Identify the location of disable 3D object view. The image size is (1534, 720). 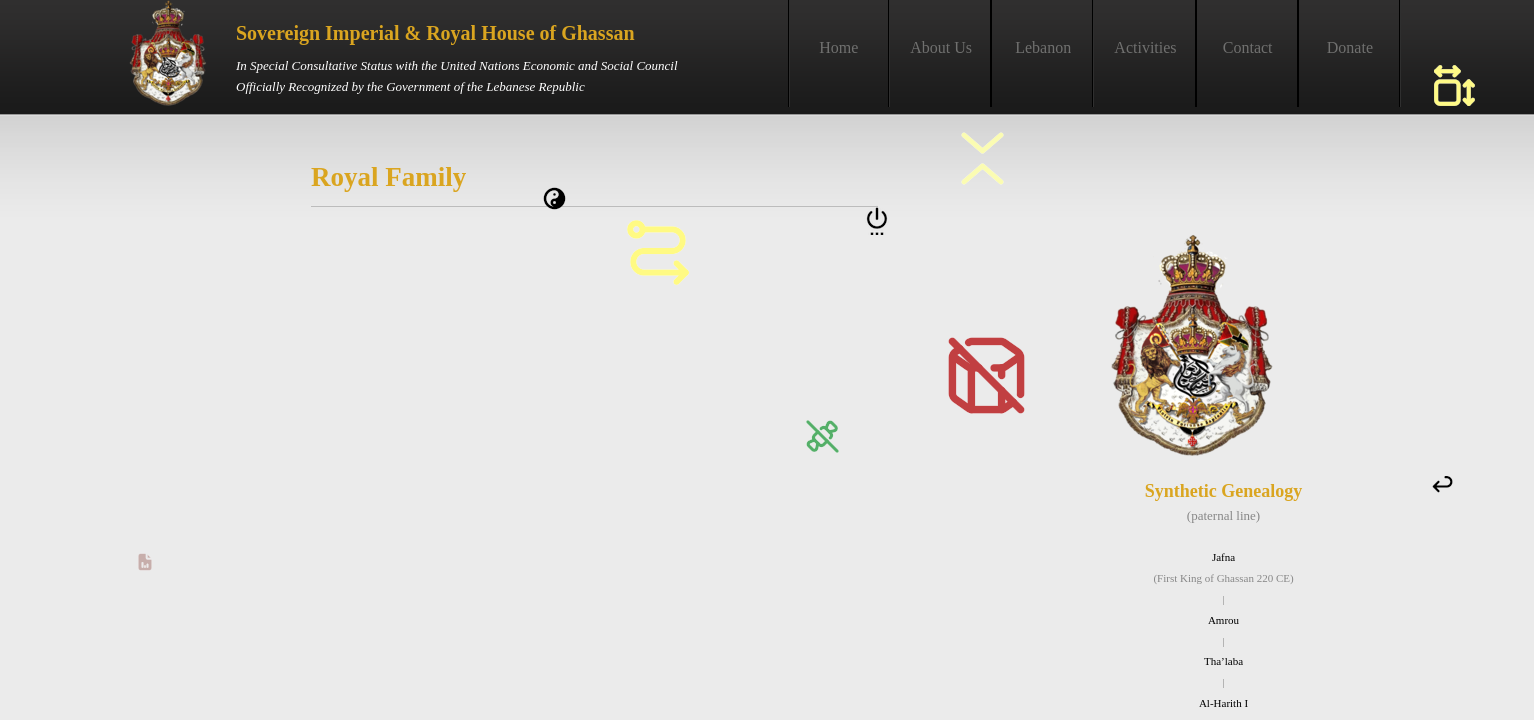
(986, 375).